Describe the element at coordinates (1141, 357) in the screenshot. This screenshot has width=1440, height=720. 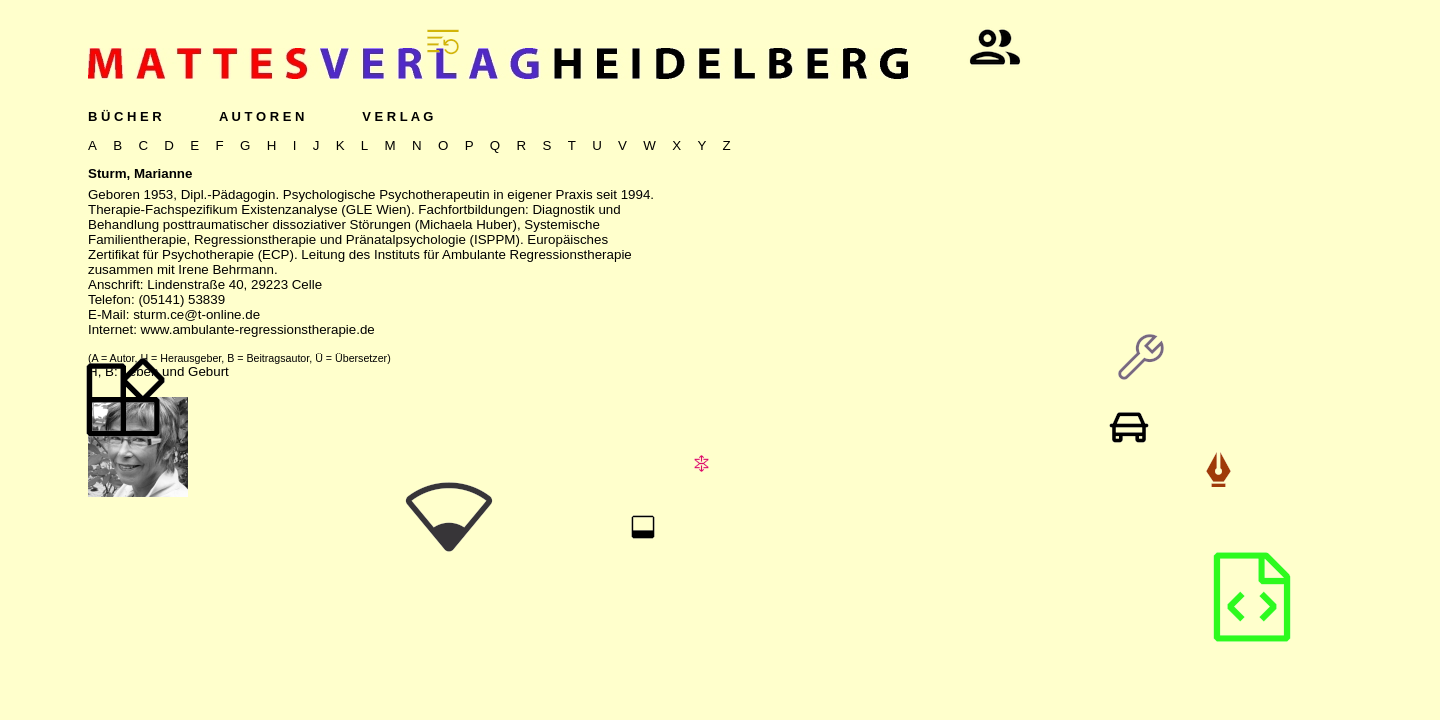
I see `view or edit object properties` at that location.